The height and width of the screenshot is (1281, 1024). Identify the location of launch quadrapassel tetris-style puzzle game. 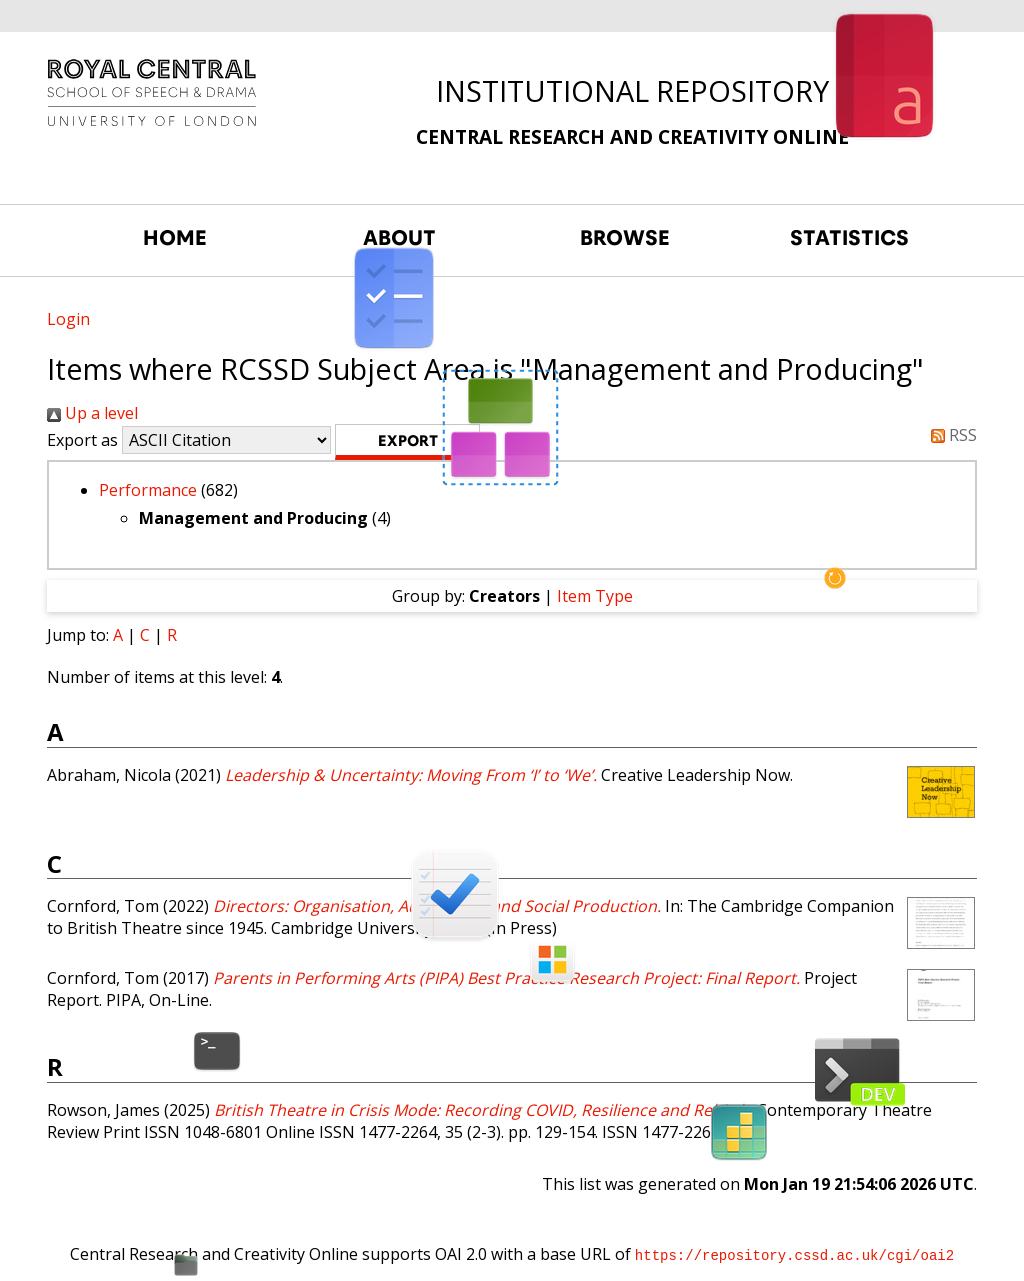
(739, 1132).